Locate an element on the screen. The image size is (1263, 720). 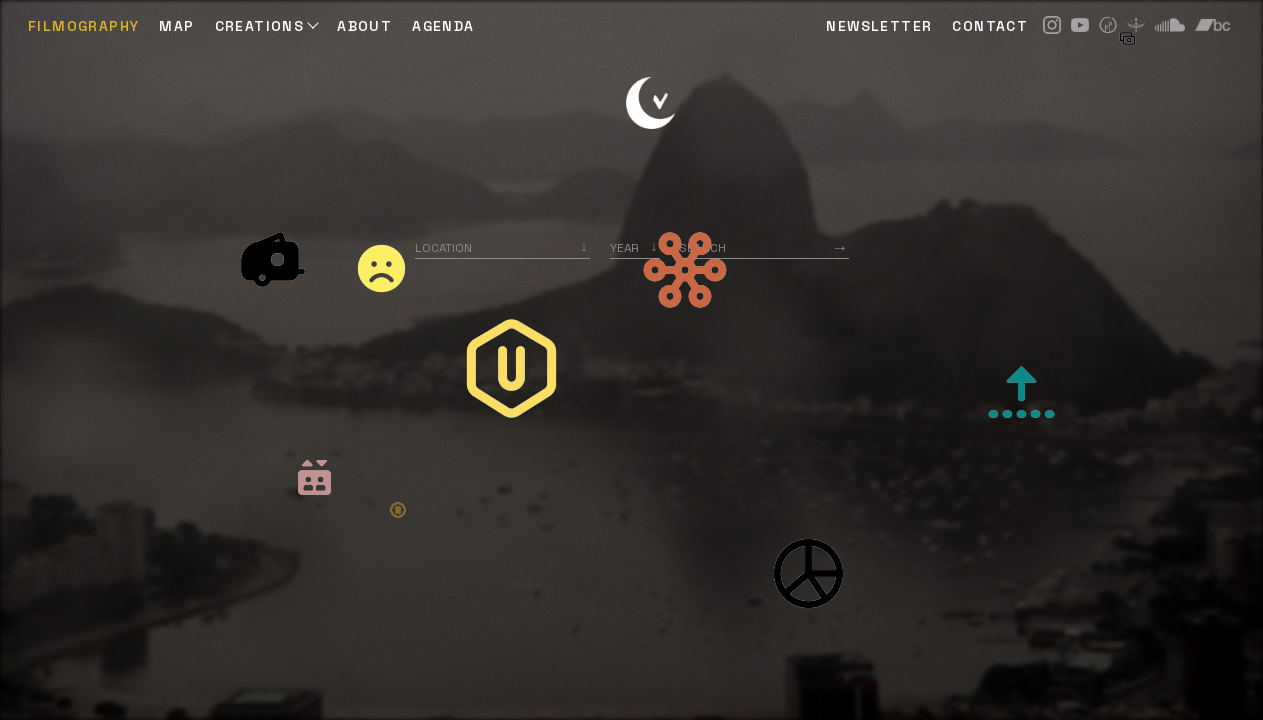
collapse content upward is located at coordinates (1021, 396).